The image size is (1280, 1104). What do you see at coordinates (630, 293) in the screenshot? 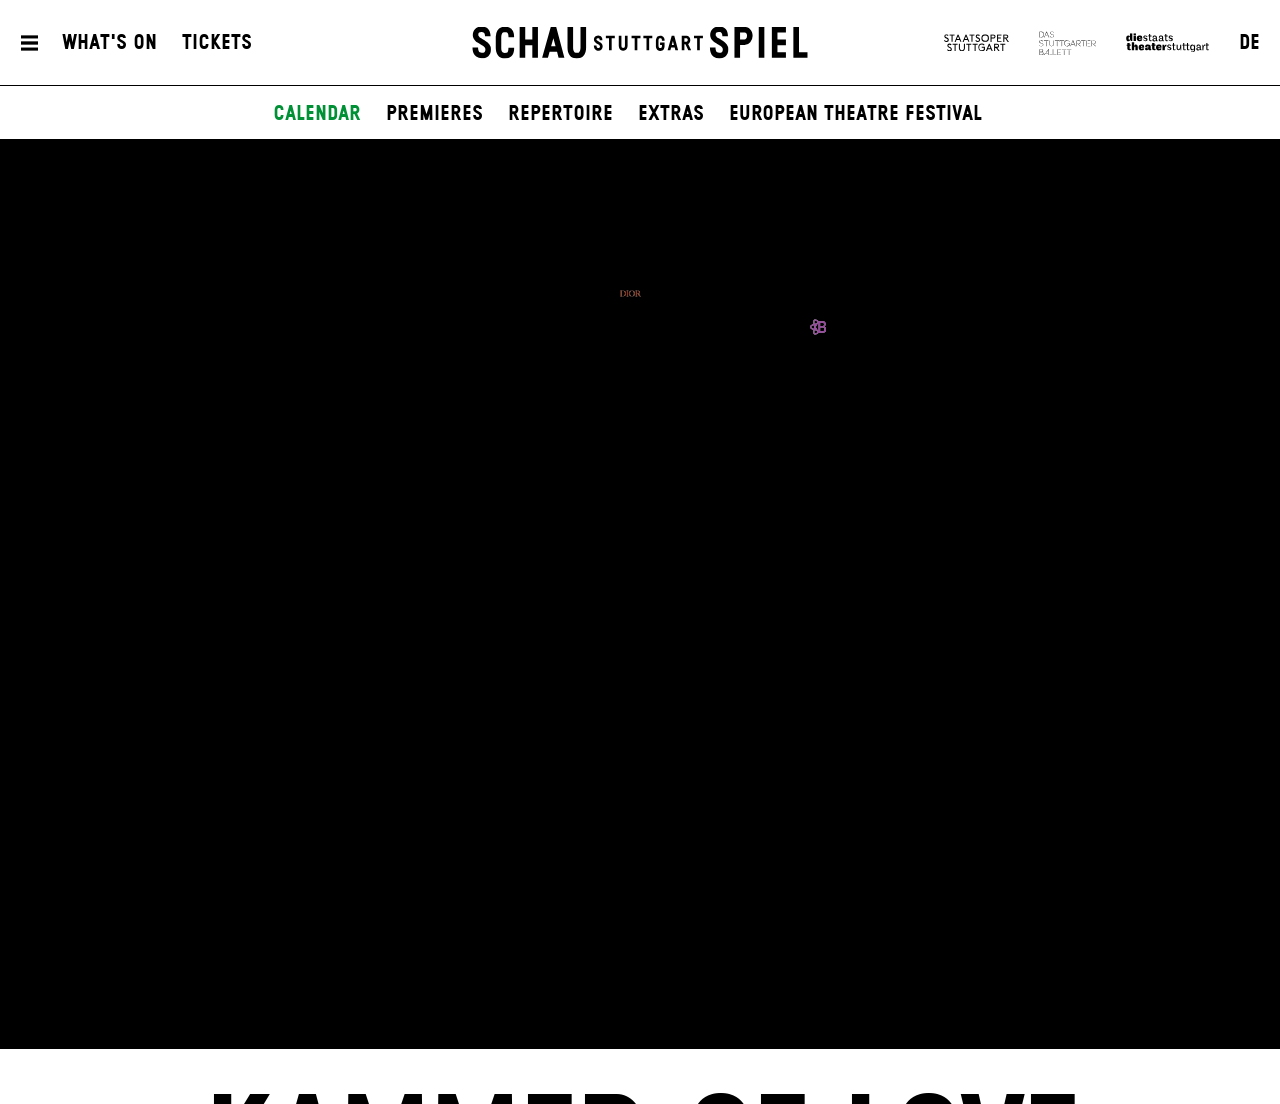
I see `visit the Dior official website` at bounding box center [630, 293].